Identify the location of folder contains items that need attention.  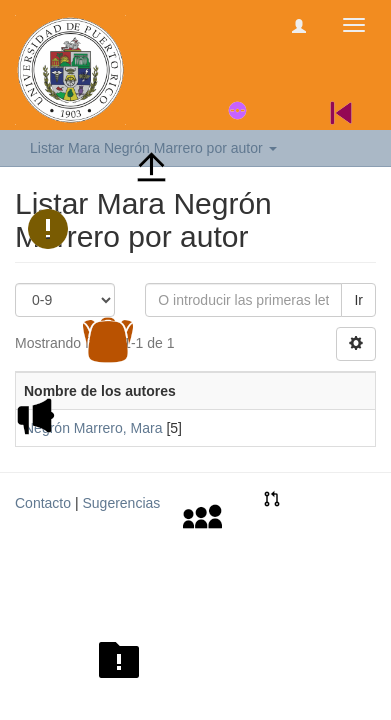
(119, 660).